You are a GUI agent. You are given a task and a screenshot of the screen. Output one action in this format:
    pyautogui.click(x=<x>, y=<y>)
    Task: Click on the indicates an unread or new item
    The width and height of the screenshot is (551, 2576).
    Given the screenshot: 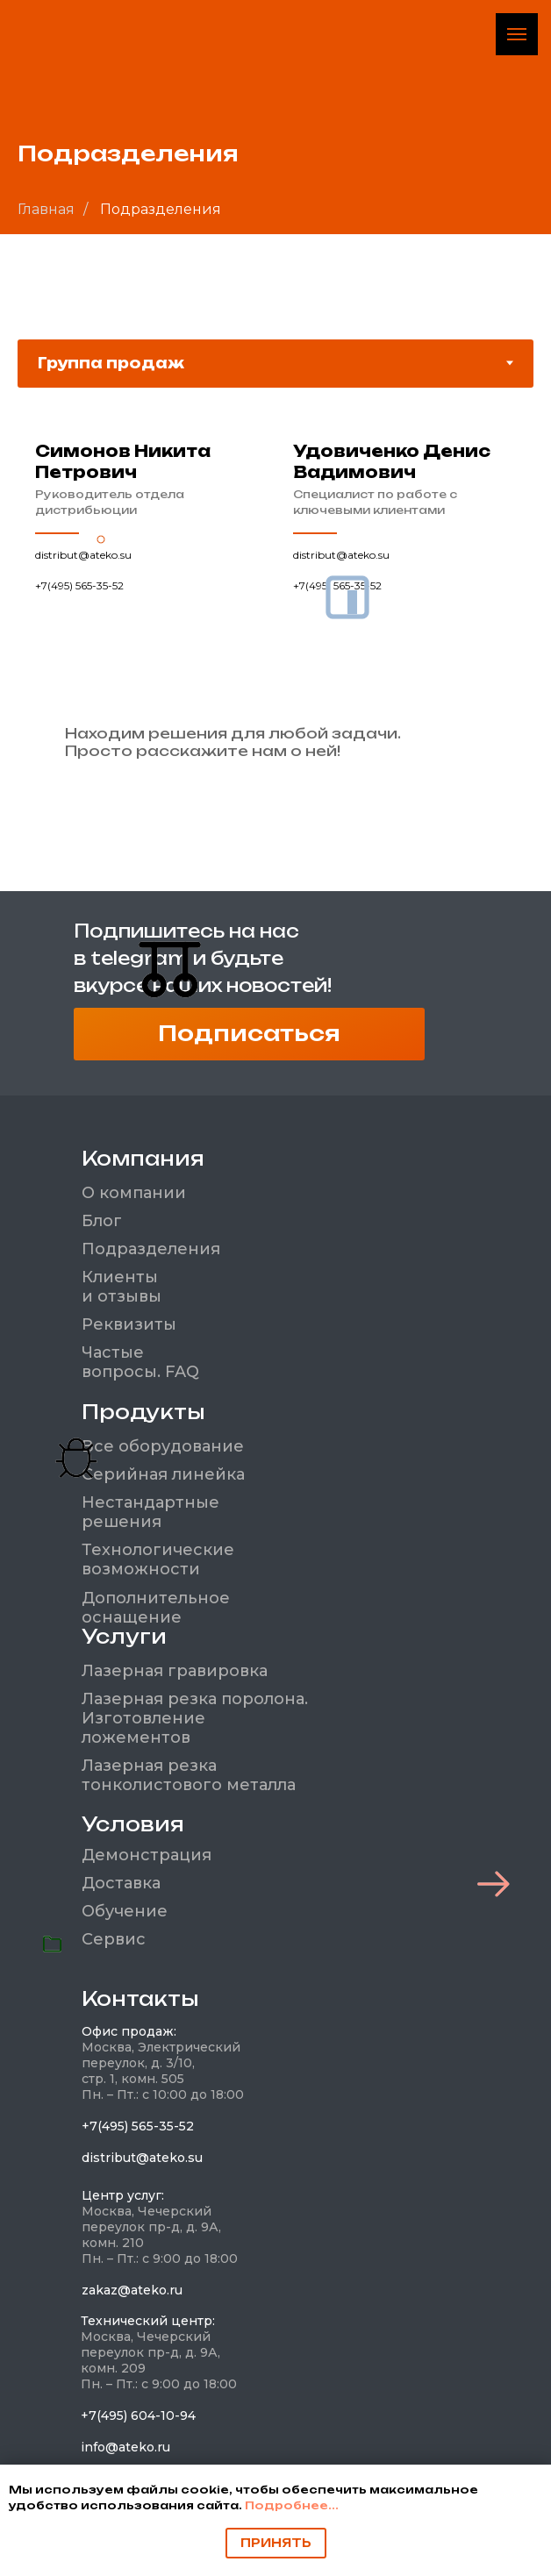 What is the action you would take?
    pyautogui.click(x=101, y=539)
    